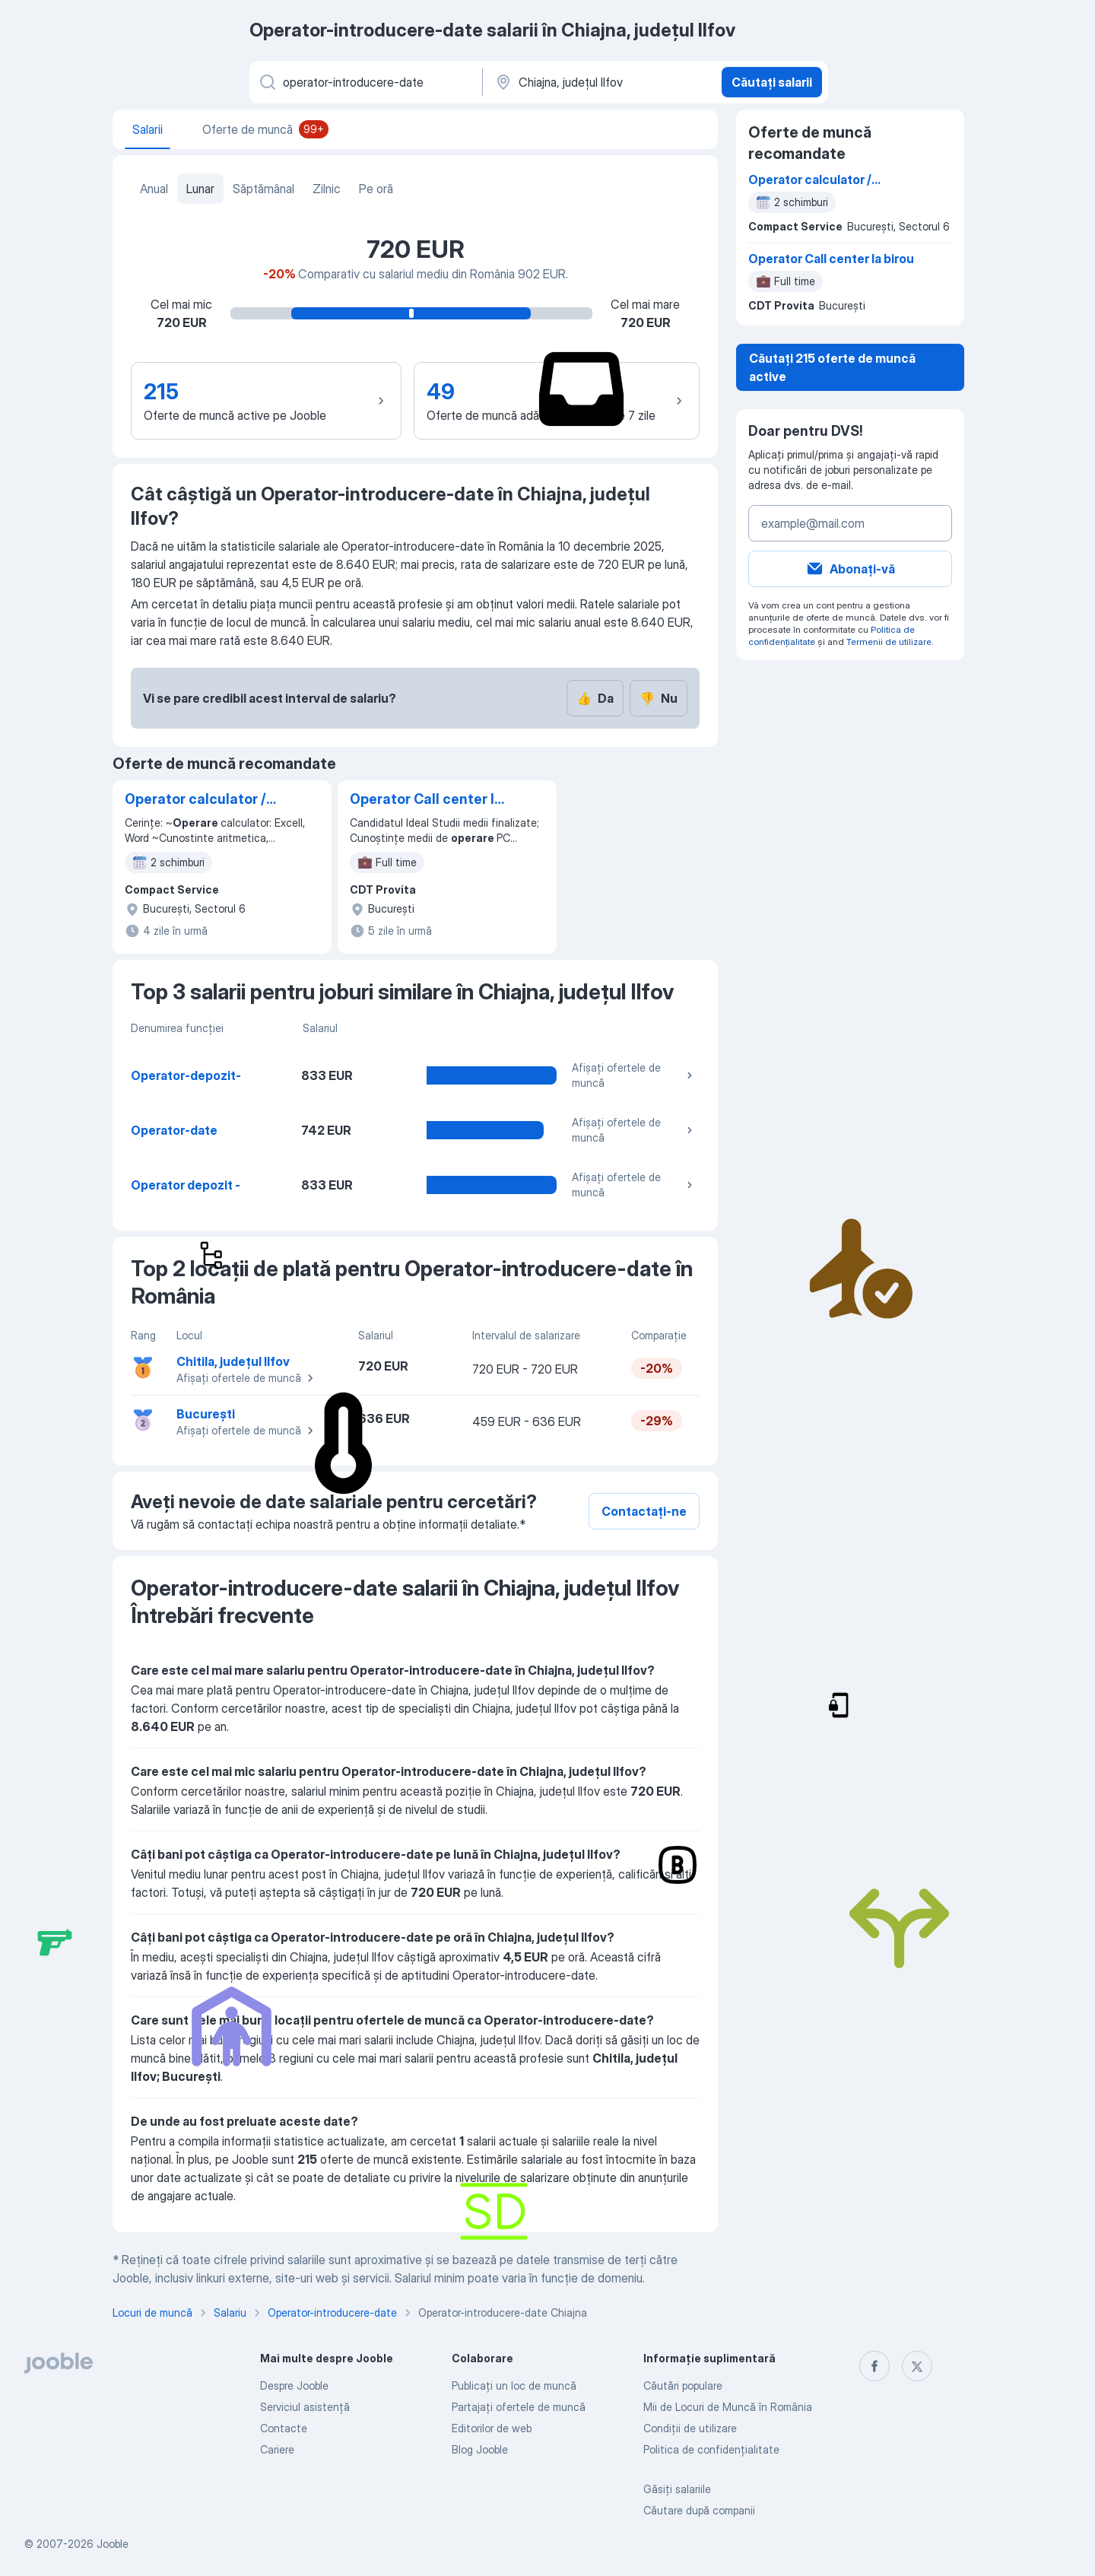  I want to click on view your inbox, so click(581, 389).